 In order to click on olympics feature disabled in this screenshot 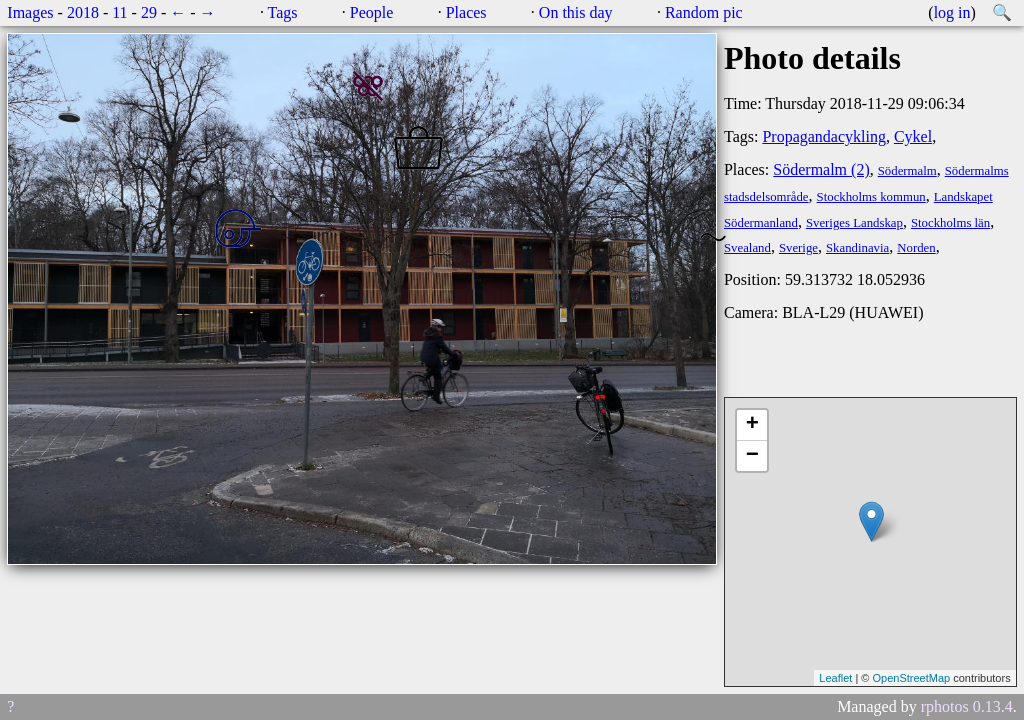, I will do `click(368, 86)`.